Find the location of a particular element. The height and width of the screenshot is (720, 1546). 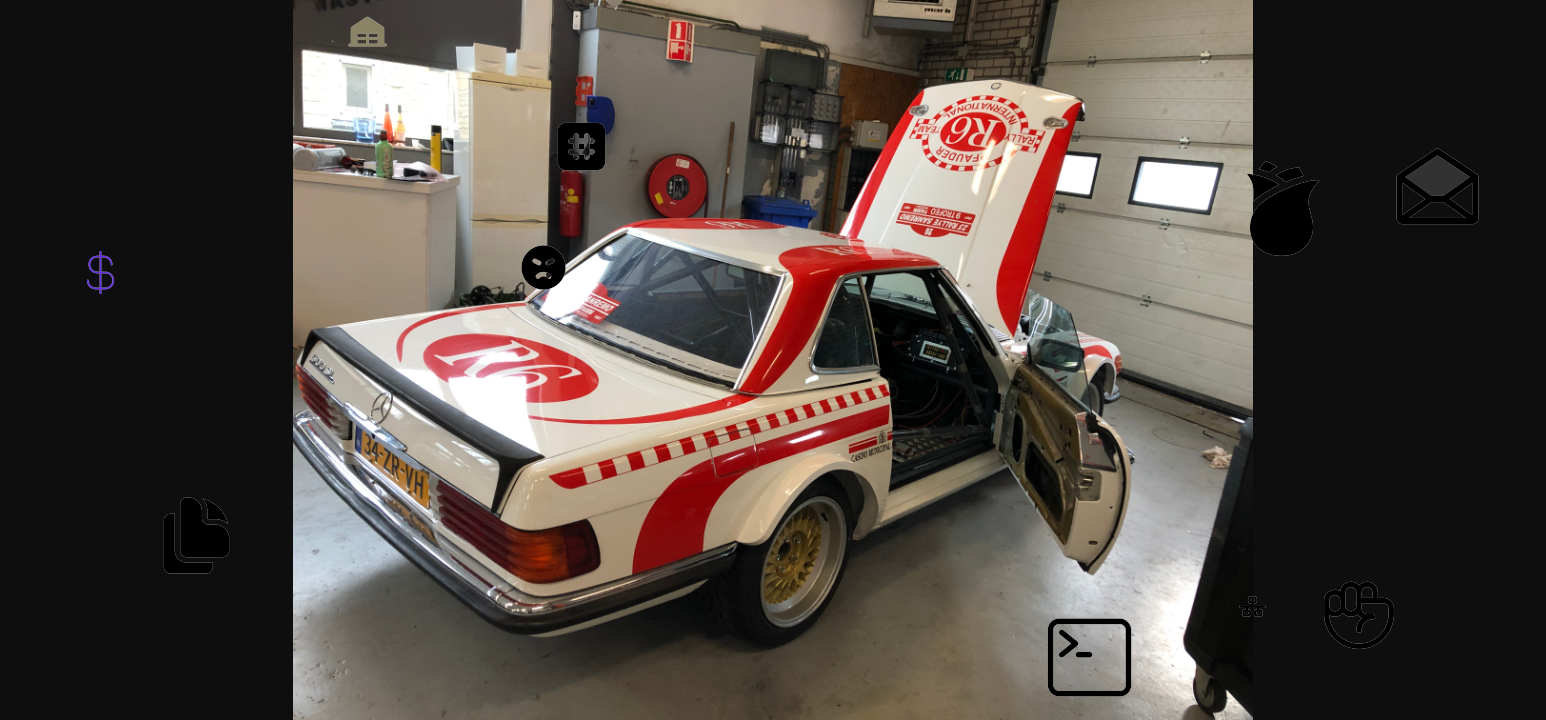

access floral or garden-related features is located at coordinates (1281, 208).